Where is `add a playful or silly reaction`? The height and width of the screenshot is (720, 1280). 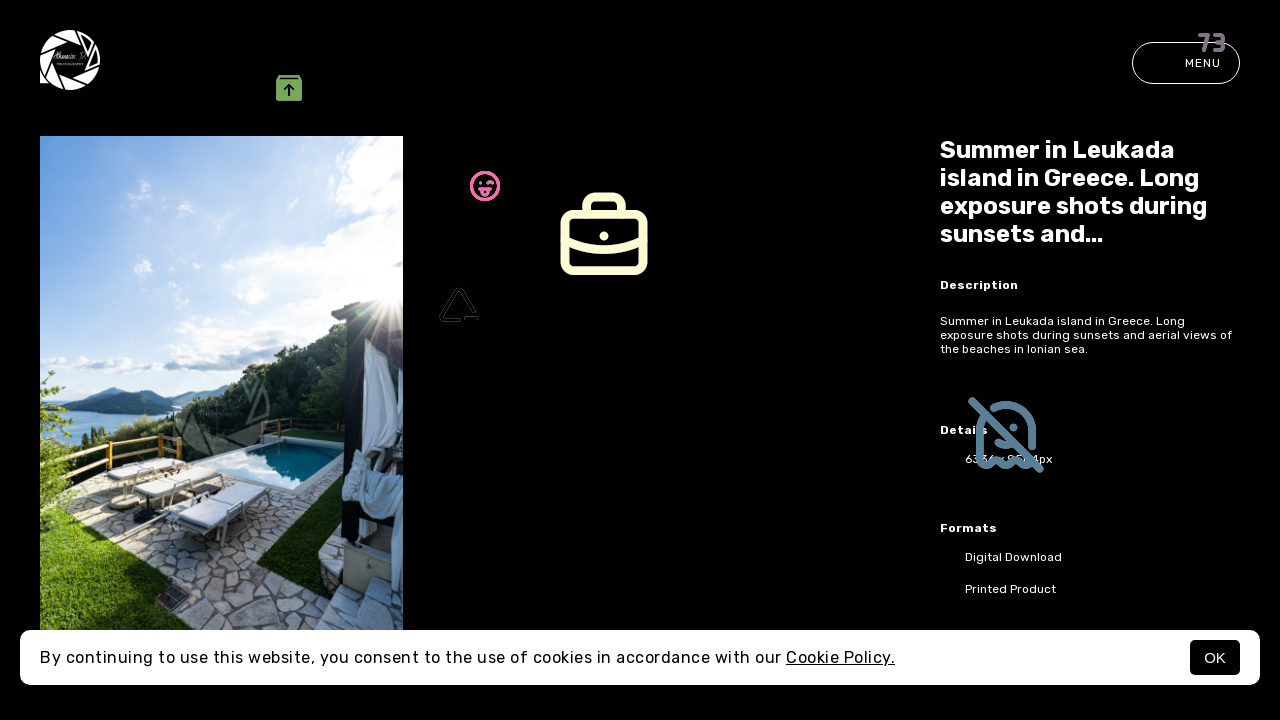 add a playful or silly reaction is located at coordinates (485, 186).